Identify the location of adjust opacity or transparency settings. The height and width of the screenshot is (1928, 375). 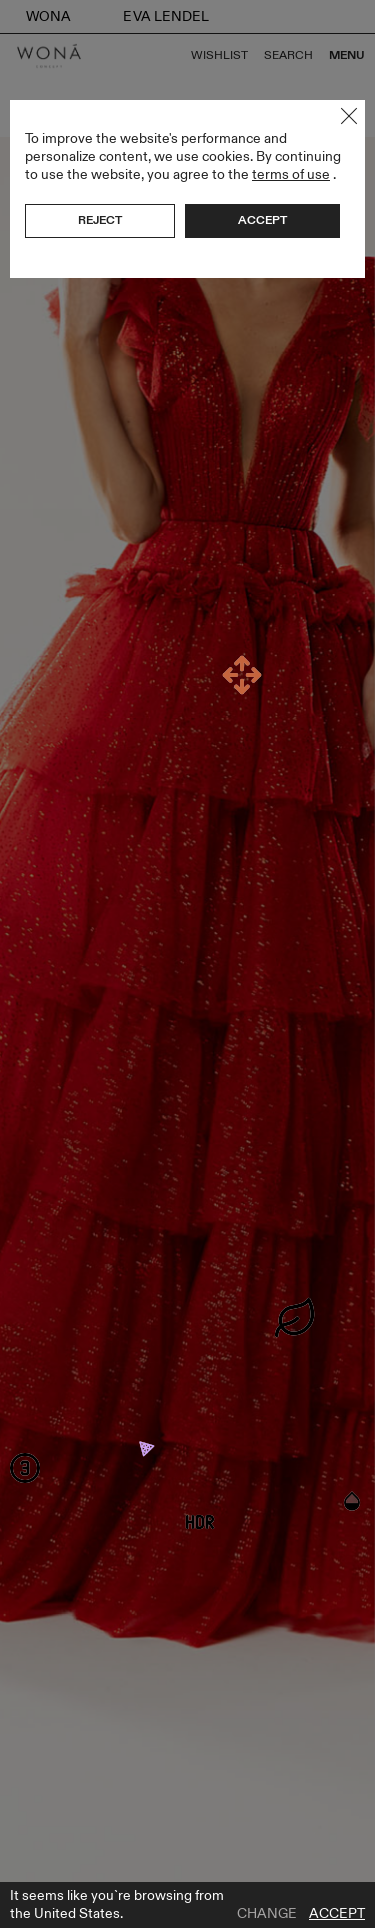
(352, 1501).